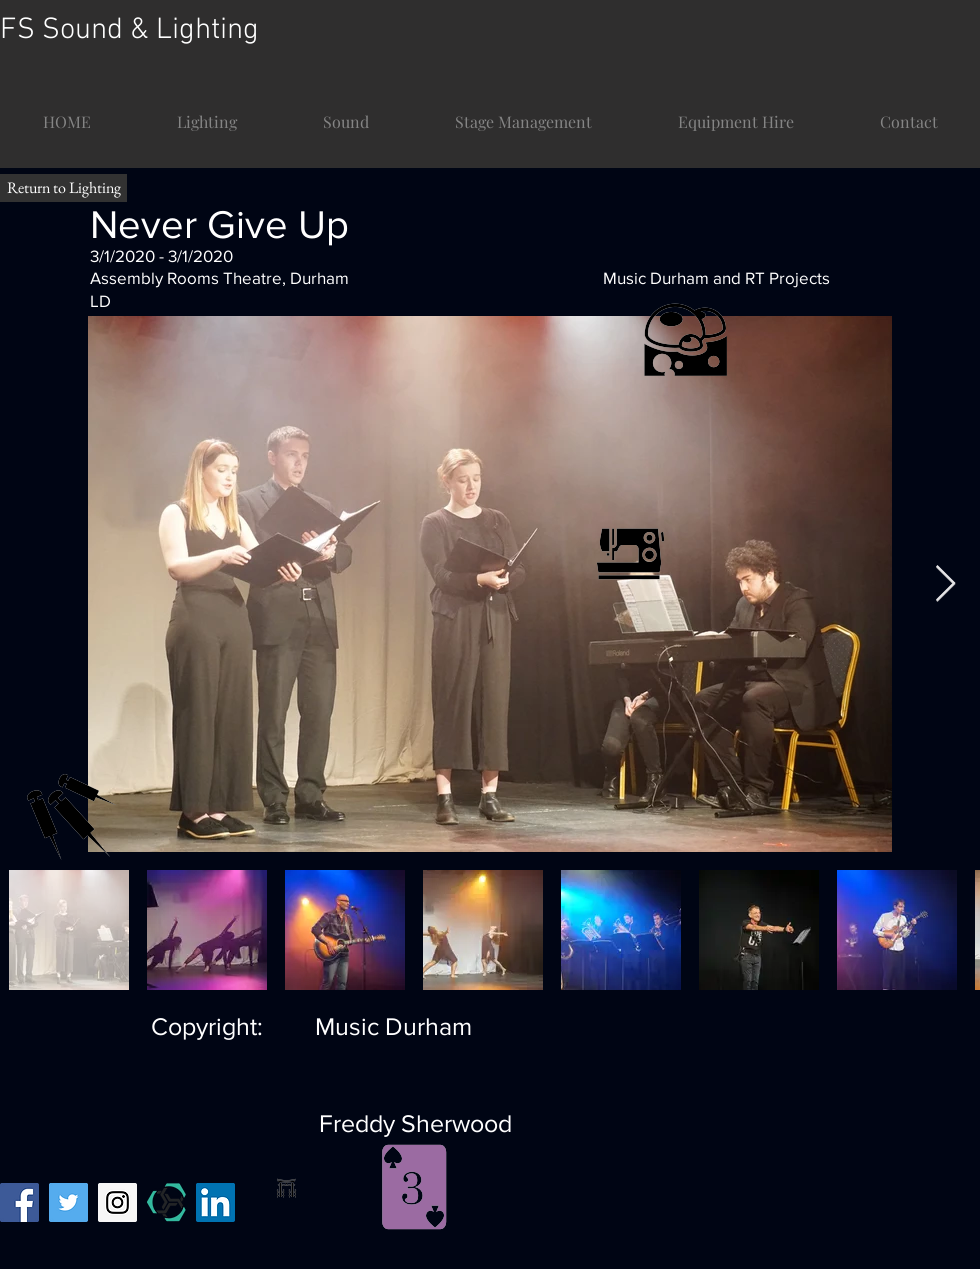  What do you see at coordinates (286, 1187) in the screenshot?
I see `access japanese cultural or religious content` at bounding box center [286, 1187].